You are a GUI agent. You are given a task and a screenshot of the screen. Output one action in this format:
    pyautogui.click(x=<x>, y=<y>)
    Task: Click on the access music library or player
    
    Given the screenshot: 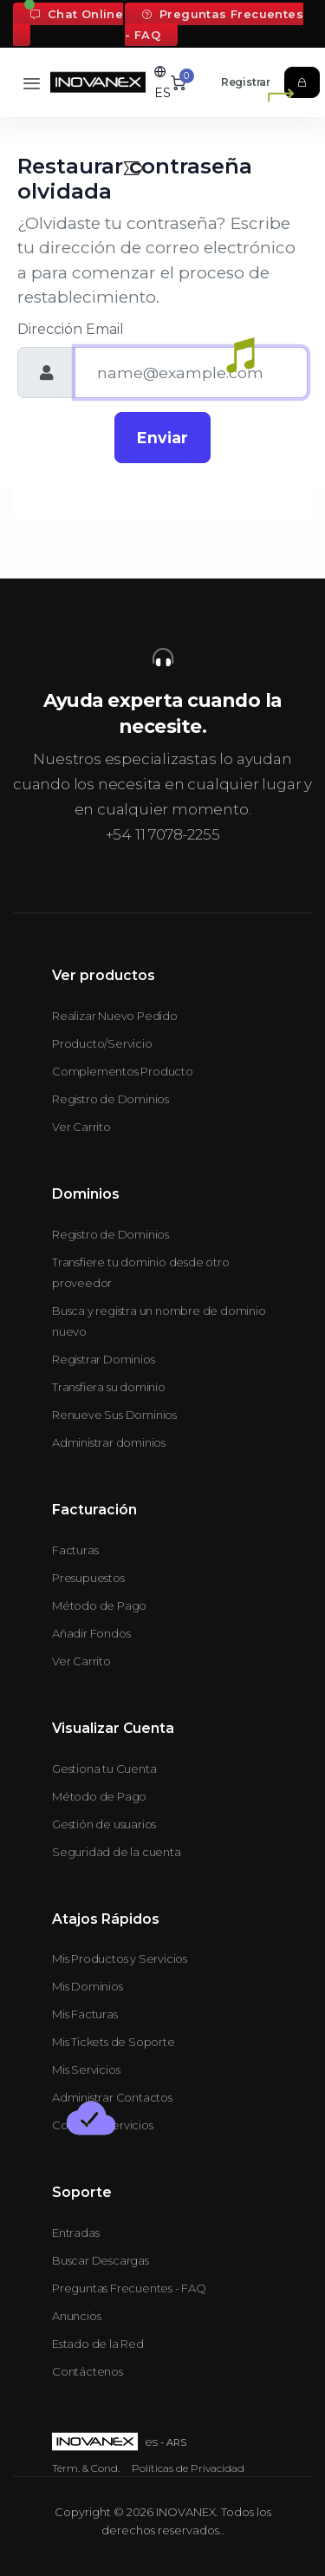 What is the action you would take?
    pyautogui.click(x=240, y=355)
    